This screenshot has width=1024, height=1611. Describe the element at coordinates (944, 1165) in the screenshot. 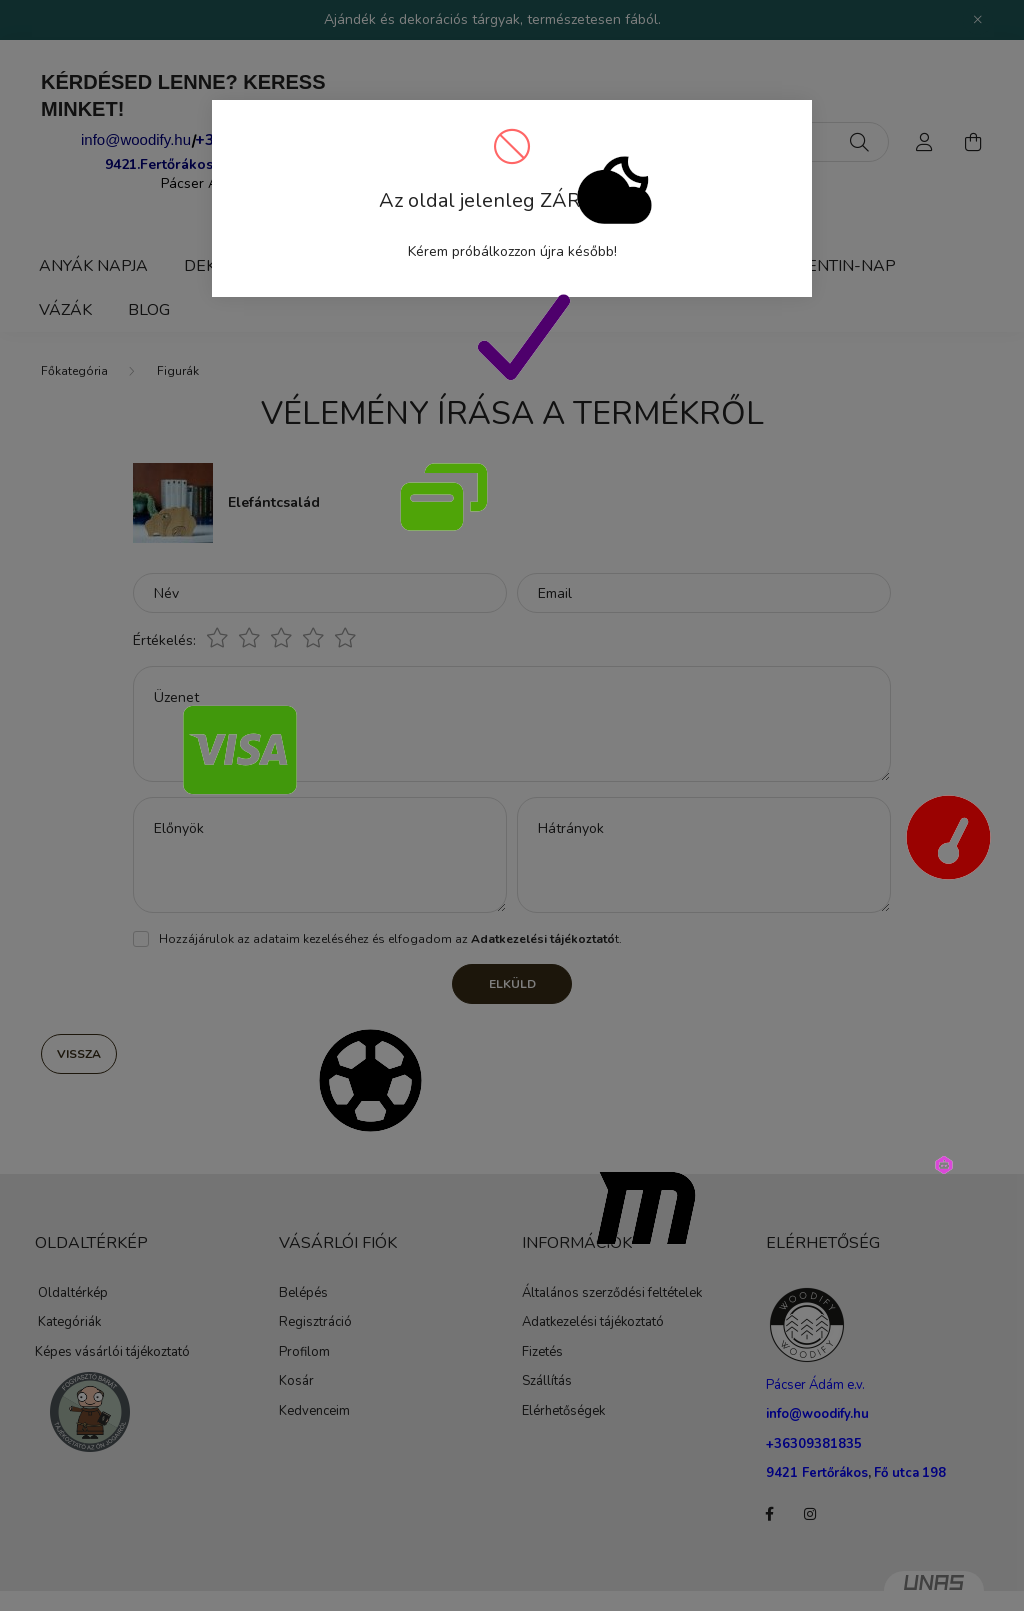

I see `GitHub Dependabot automated dependency updates` at that location.